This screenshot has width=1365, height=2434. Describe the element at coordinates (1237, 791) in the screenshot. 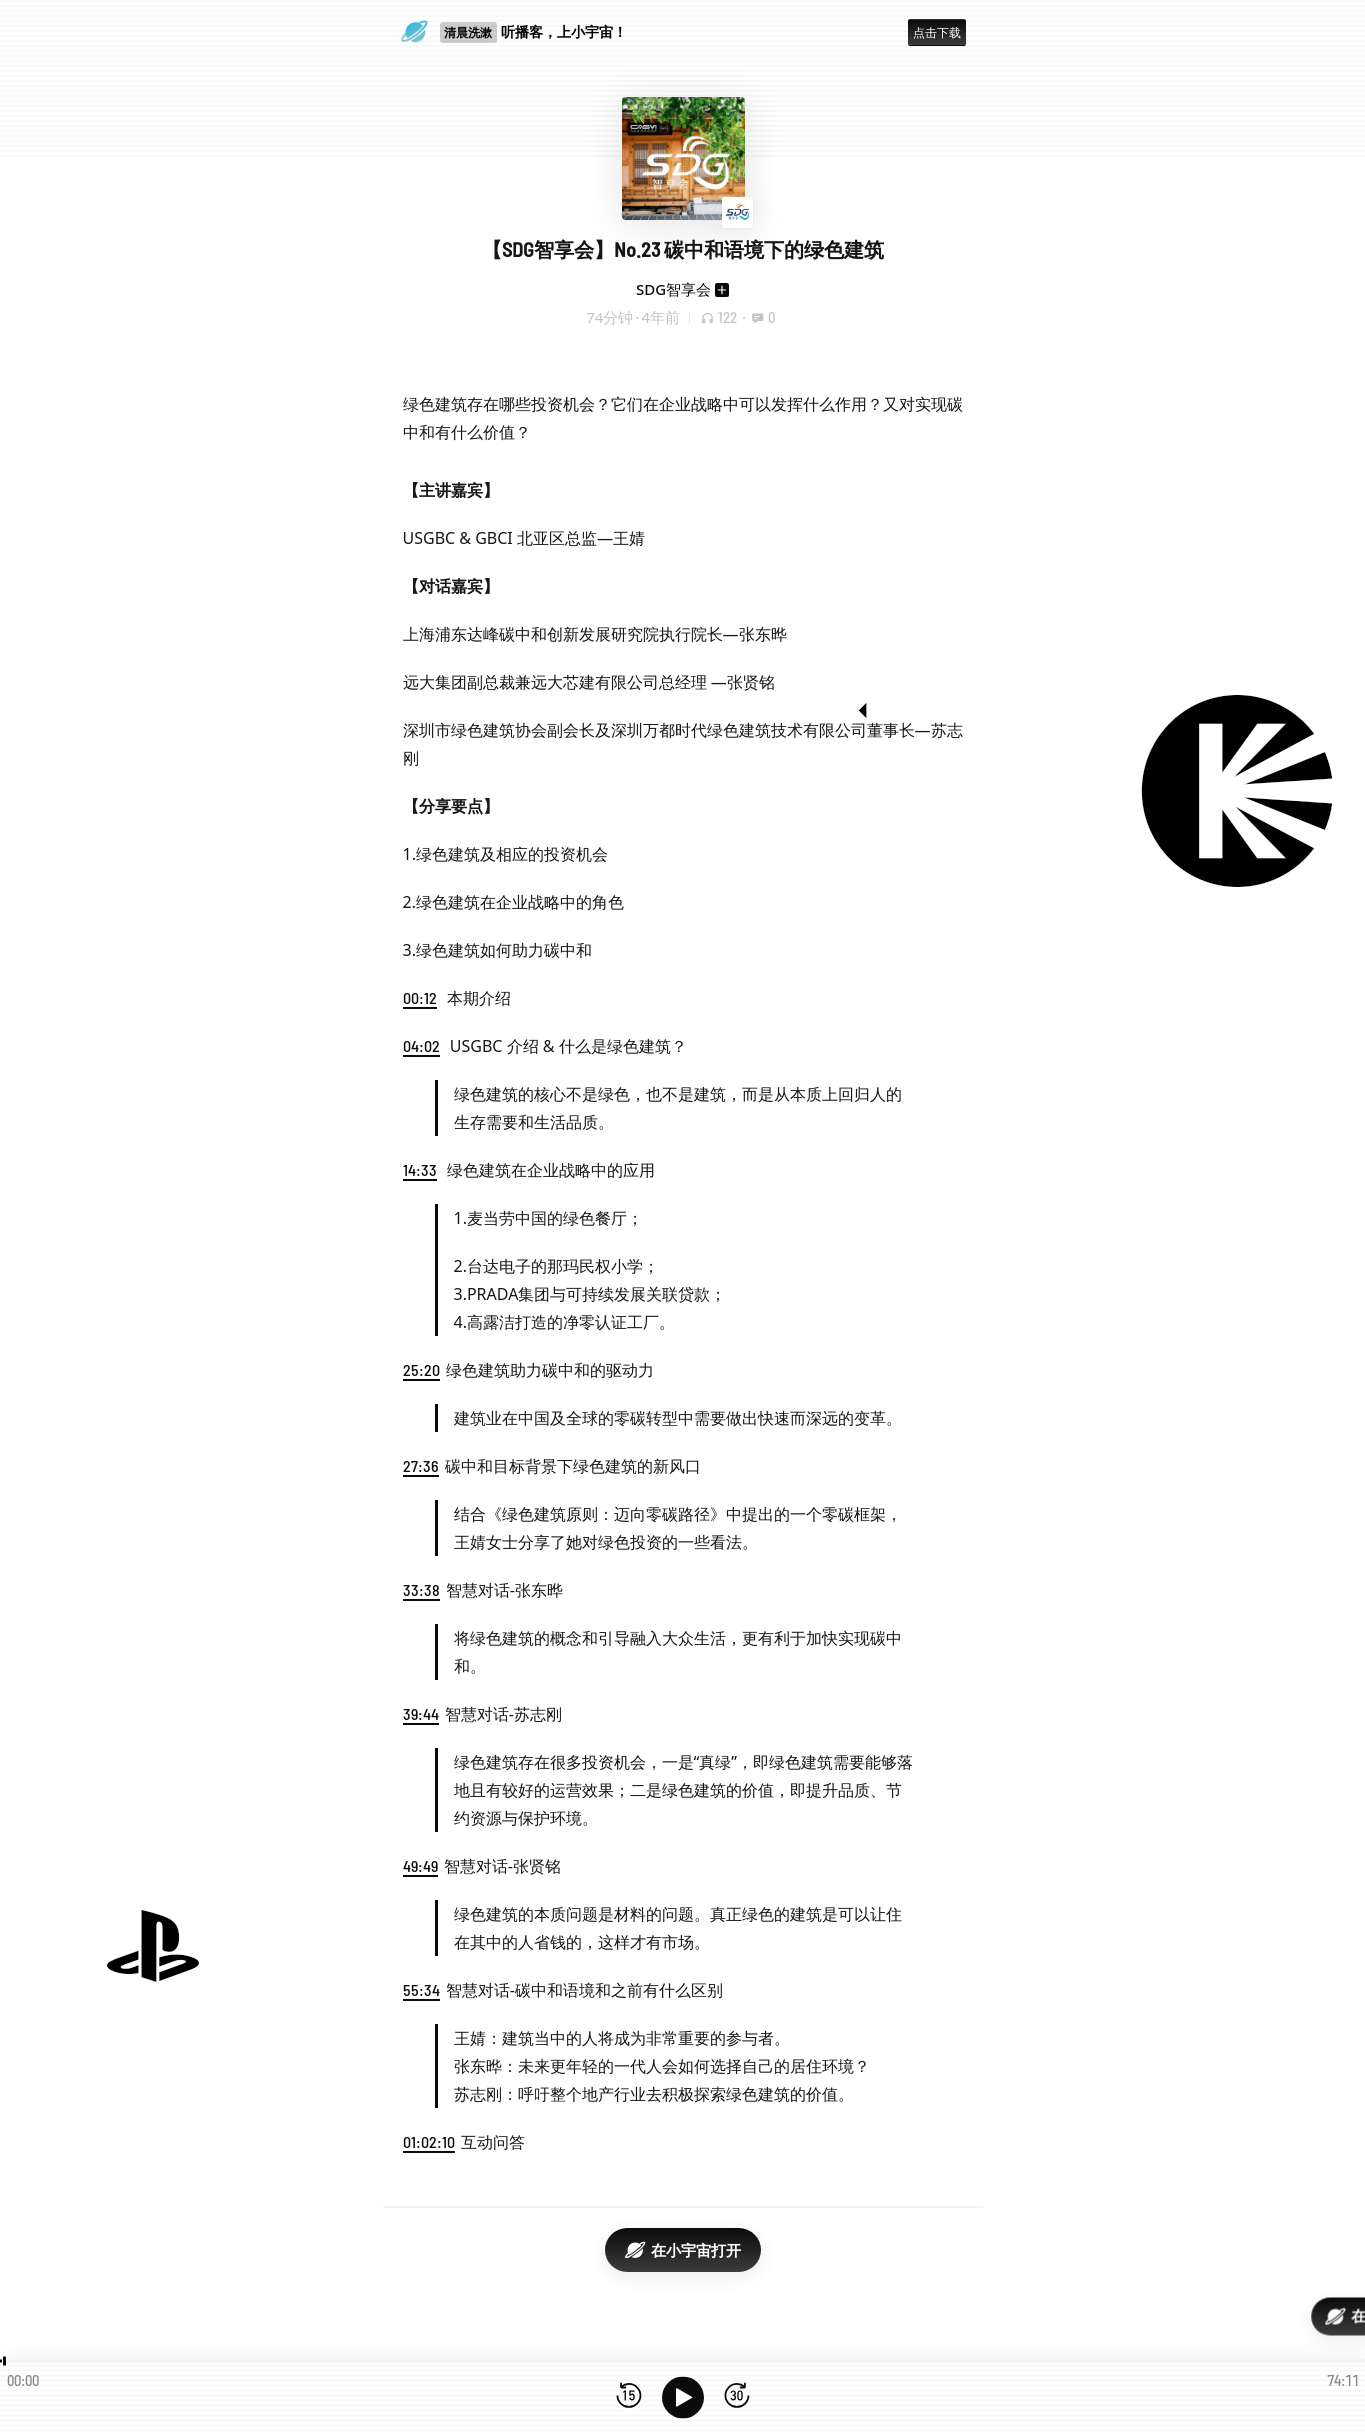

I see `open the Kinopoisk app` at that location.